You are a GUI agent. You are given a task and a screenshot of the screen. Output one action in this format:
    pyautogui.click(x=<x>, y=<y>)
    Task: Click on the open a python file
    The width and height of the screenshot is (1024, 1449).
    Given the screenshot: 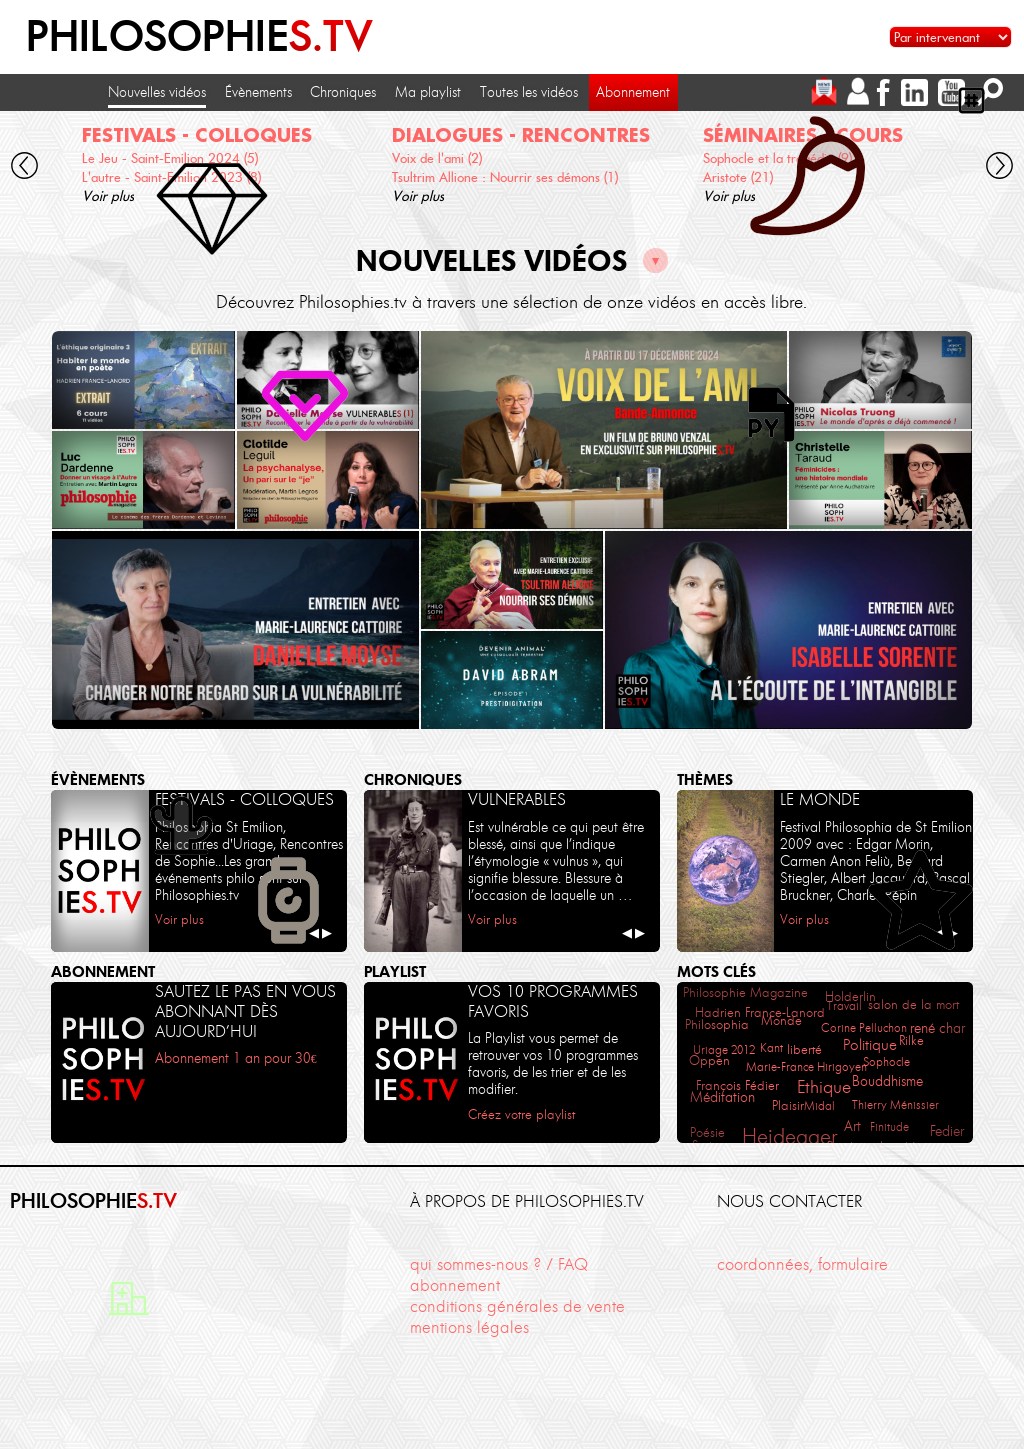 What is the action you would take?
    pyautogui.click(x=771, y=414)
    